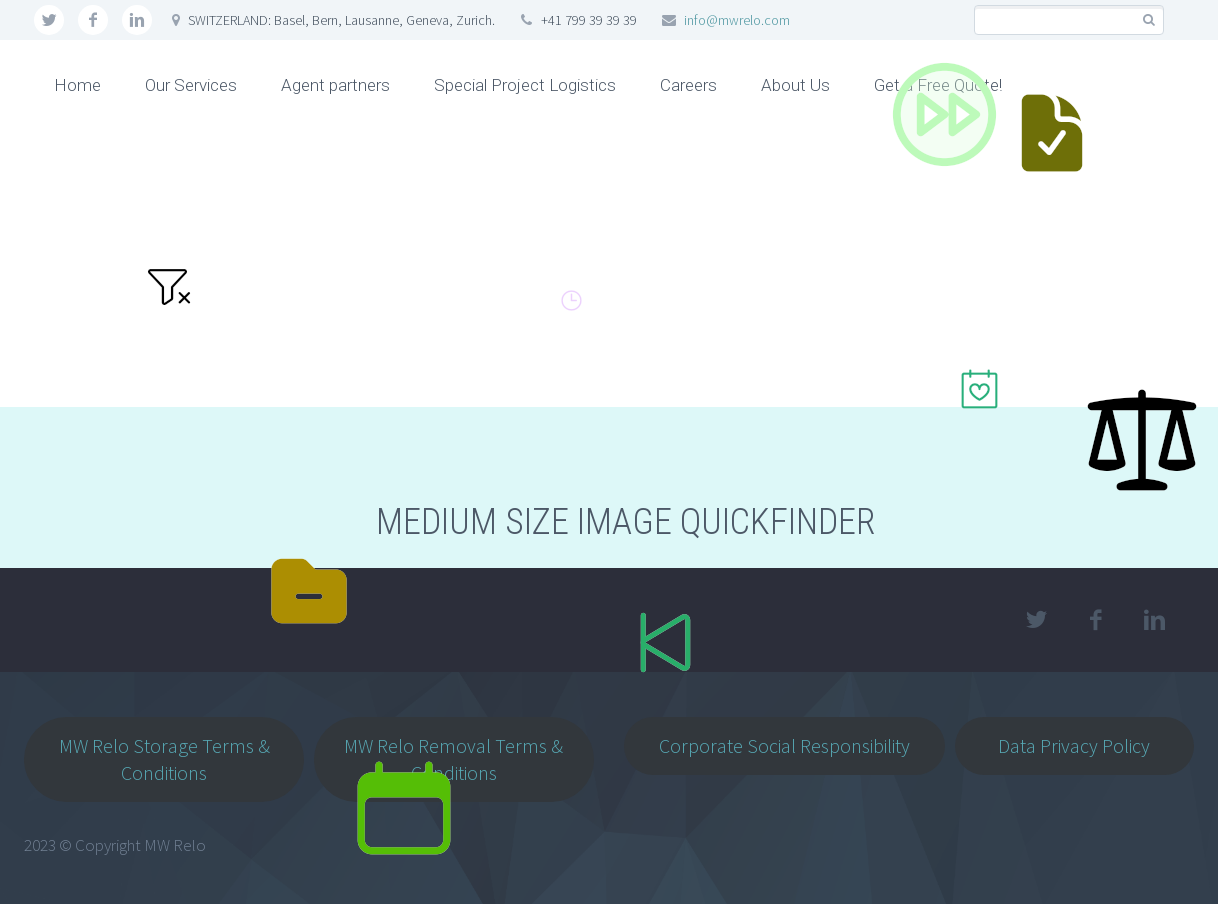  Describe the element at coordinates (944, 114) in the screenshot. I see `fast forward media playback` at that location.